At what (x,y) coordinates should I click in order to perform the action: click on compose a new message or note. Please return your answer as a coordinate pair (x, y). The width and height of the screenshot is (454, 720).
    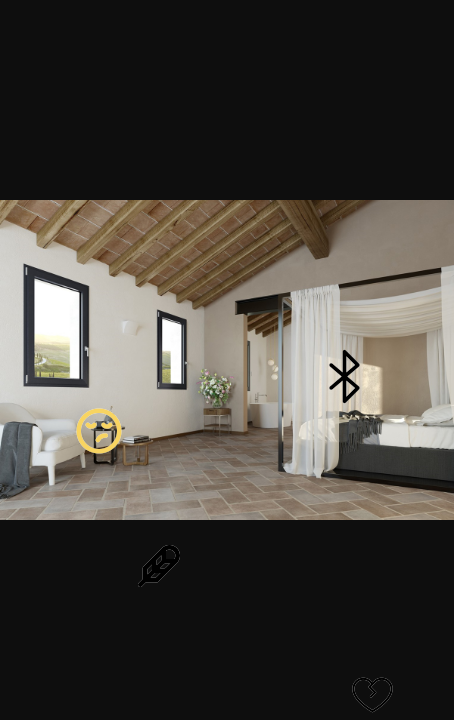
    Looking at the image, I should click on (159, 566).